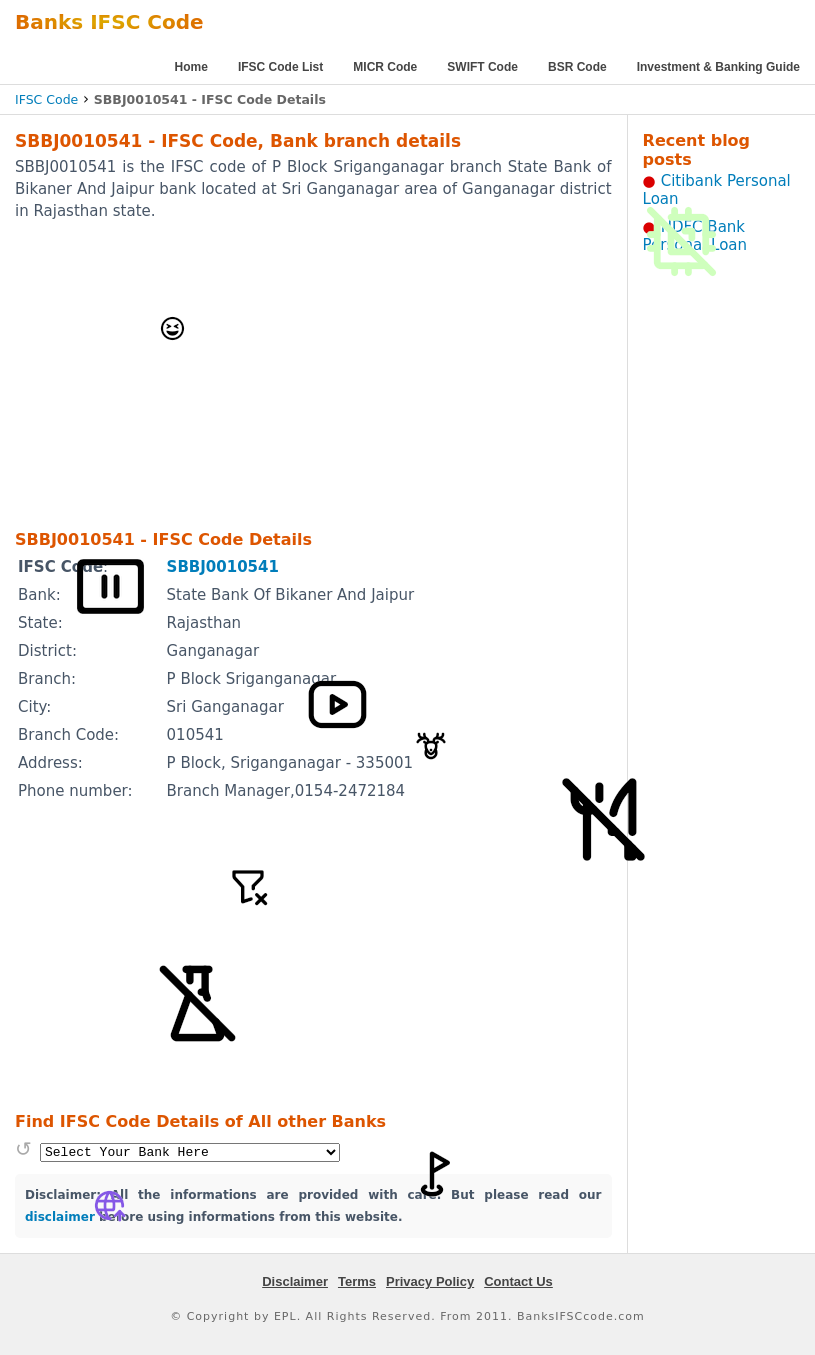  Describe the element at coordinates (337, 704) in the screenshot. I see `open YouTube app` at that location.